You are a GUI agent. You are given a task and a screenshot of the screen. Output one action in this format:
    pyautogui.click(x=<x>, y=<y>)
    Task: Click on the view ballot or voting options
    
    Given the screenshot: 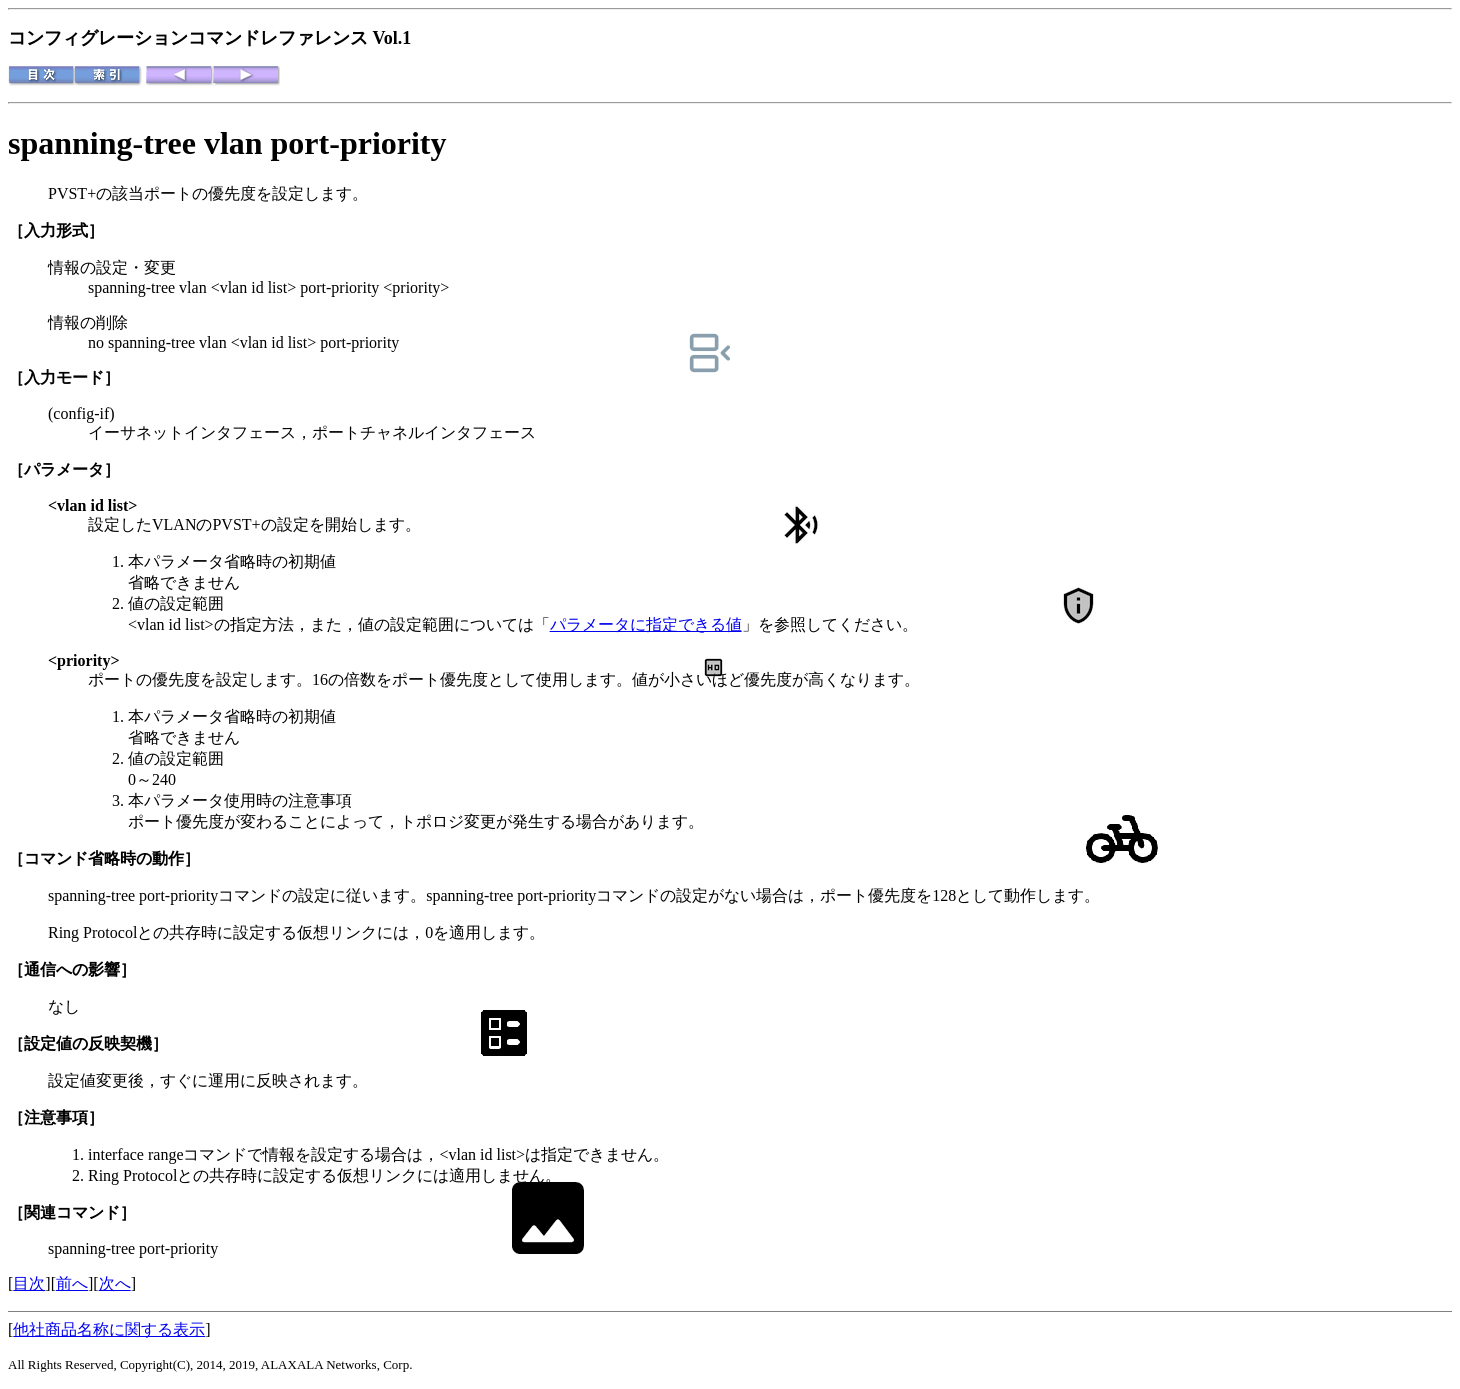 What is the action you would take?
    pyautogui.click(x=504, y=1033)
    